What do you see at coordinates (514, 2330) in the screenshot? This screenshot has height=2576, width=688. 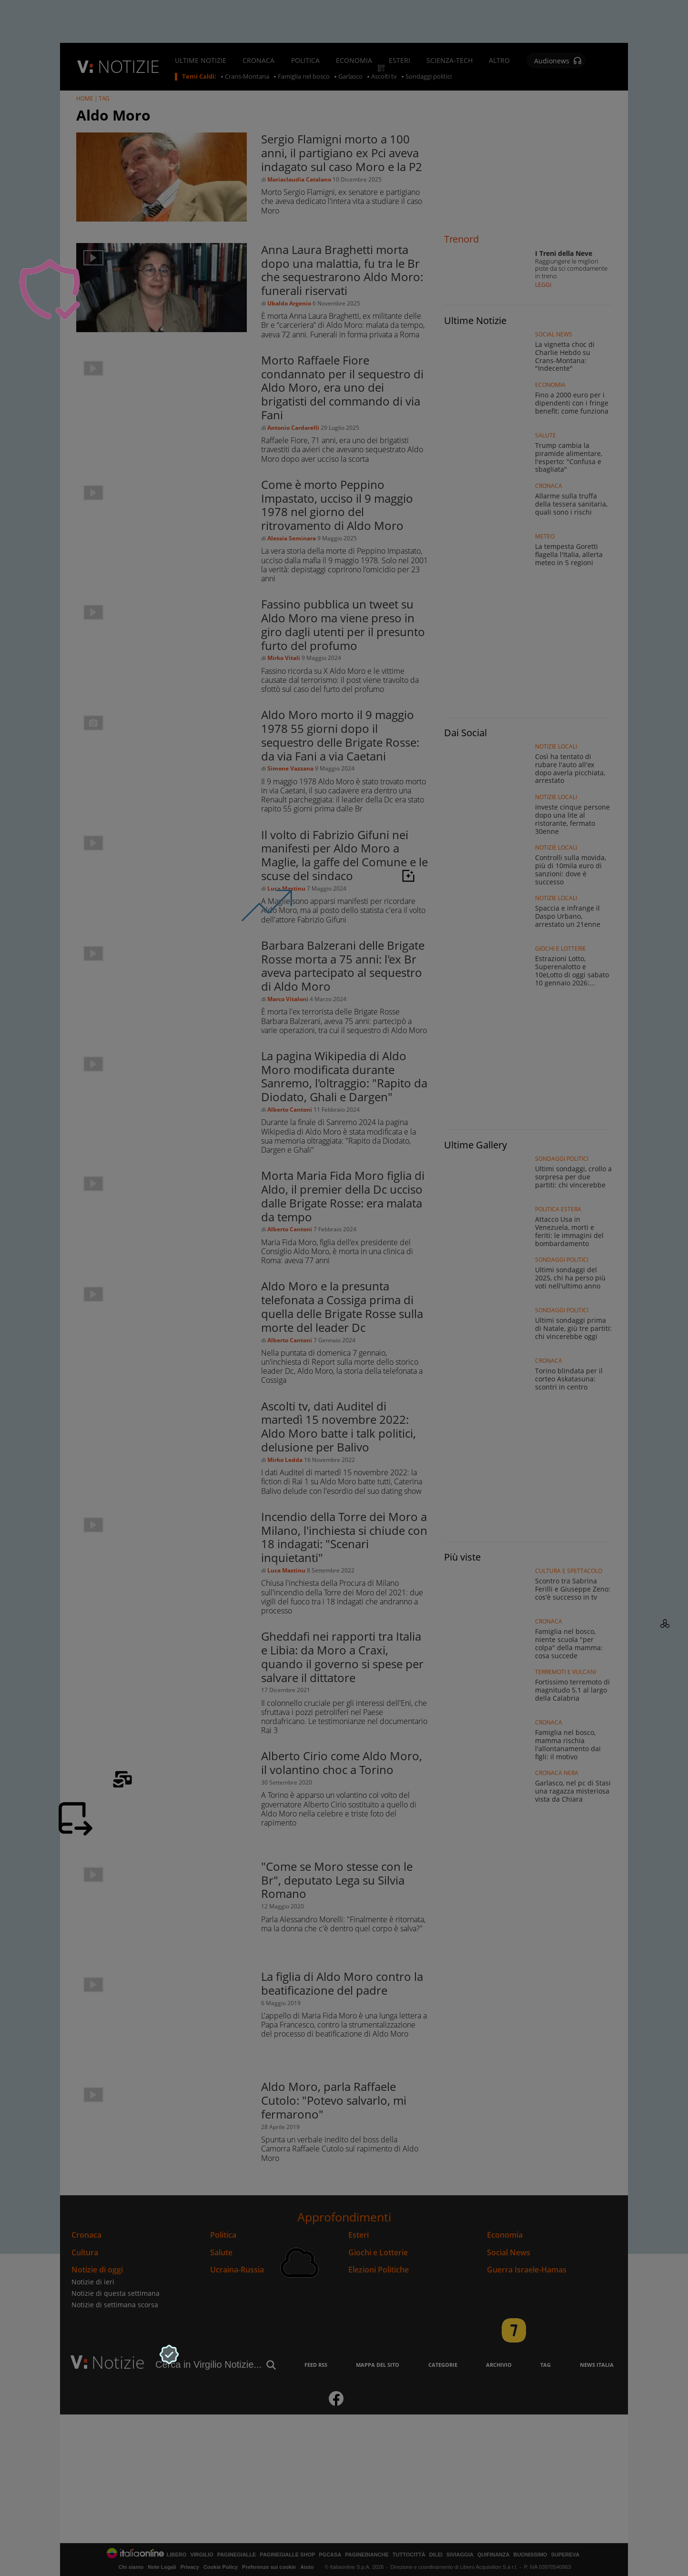 I see `indicates item number 7 in a list or sequence` at bounding box center [514, 2330].